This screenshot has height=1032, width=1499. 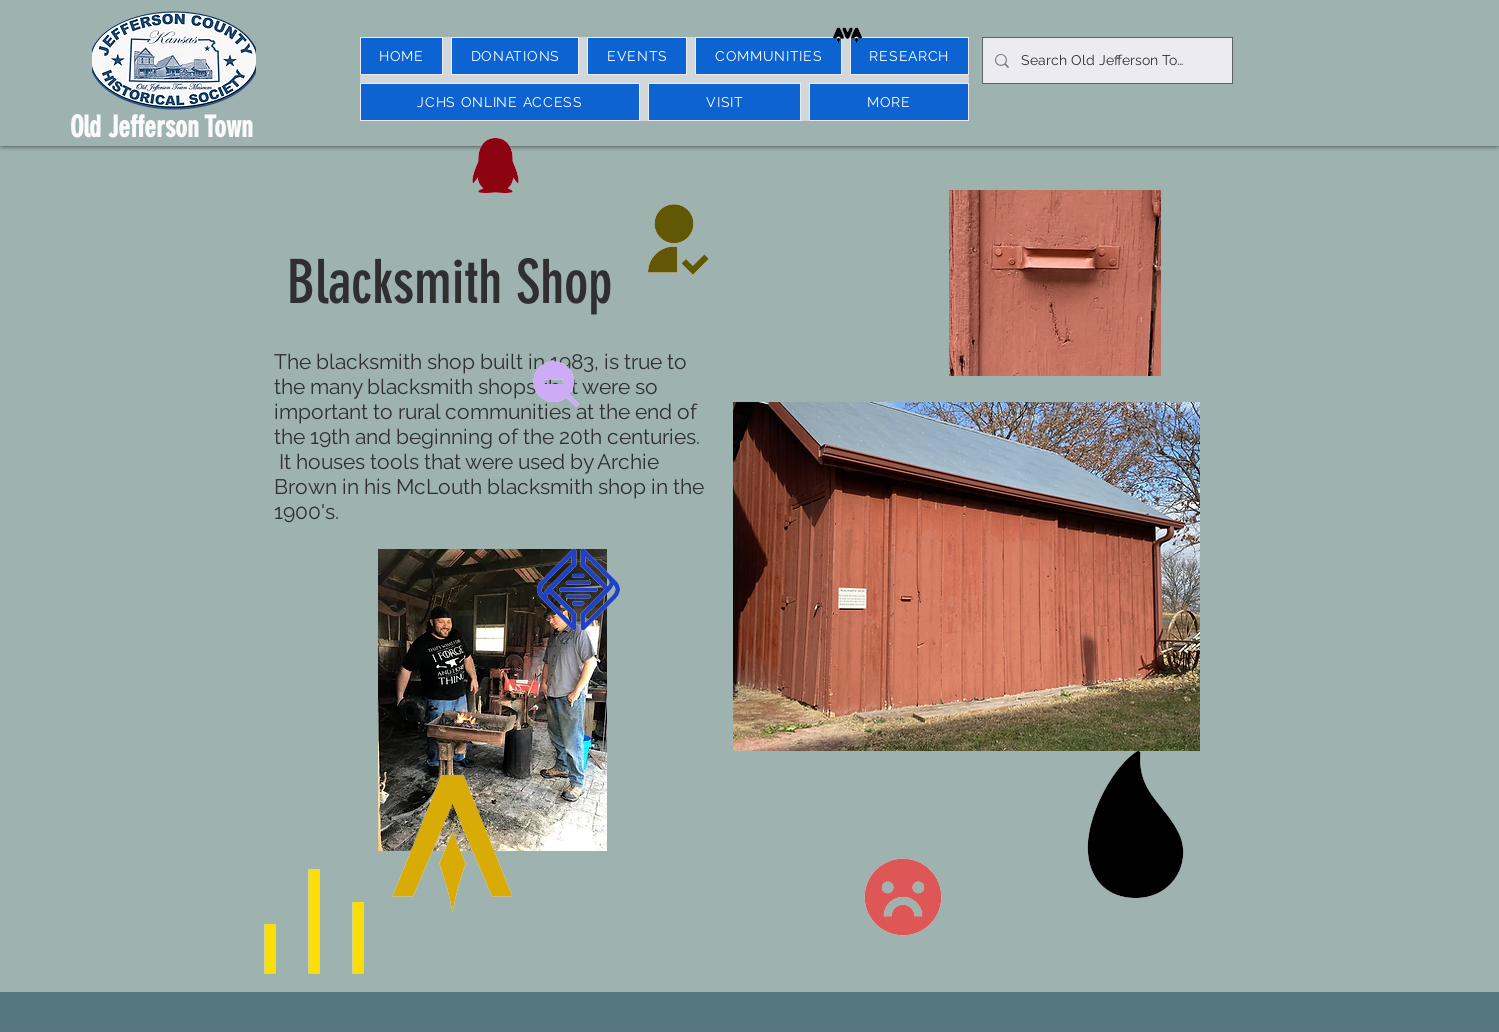 What do you see at coordinates (903, 897) in the screenshot?
I see `rate experience as negative or unsatisfied` at bounding box center [903, 897].